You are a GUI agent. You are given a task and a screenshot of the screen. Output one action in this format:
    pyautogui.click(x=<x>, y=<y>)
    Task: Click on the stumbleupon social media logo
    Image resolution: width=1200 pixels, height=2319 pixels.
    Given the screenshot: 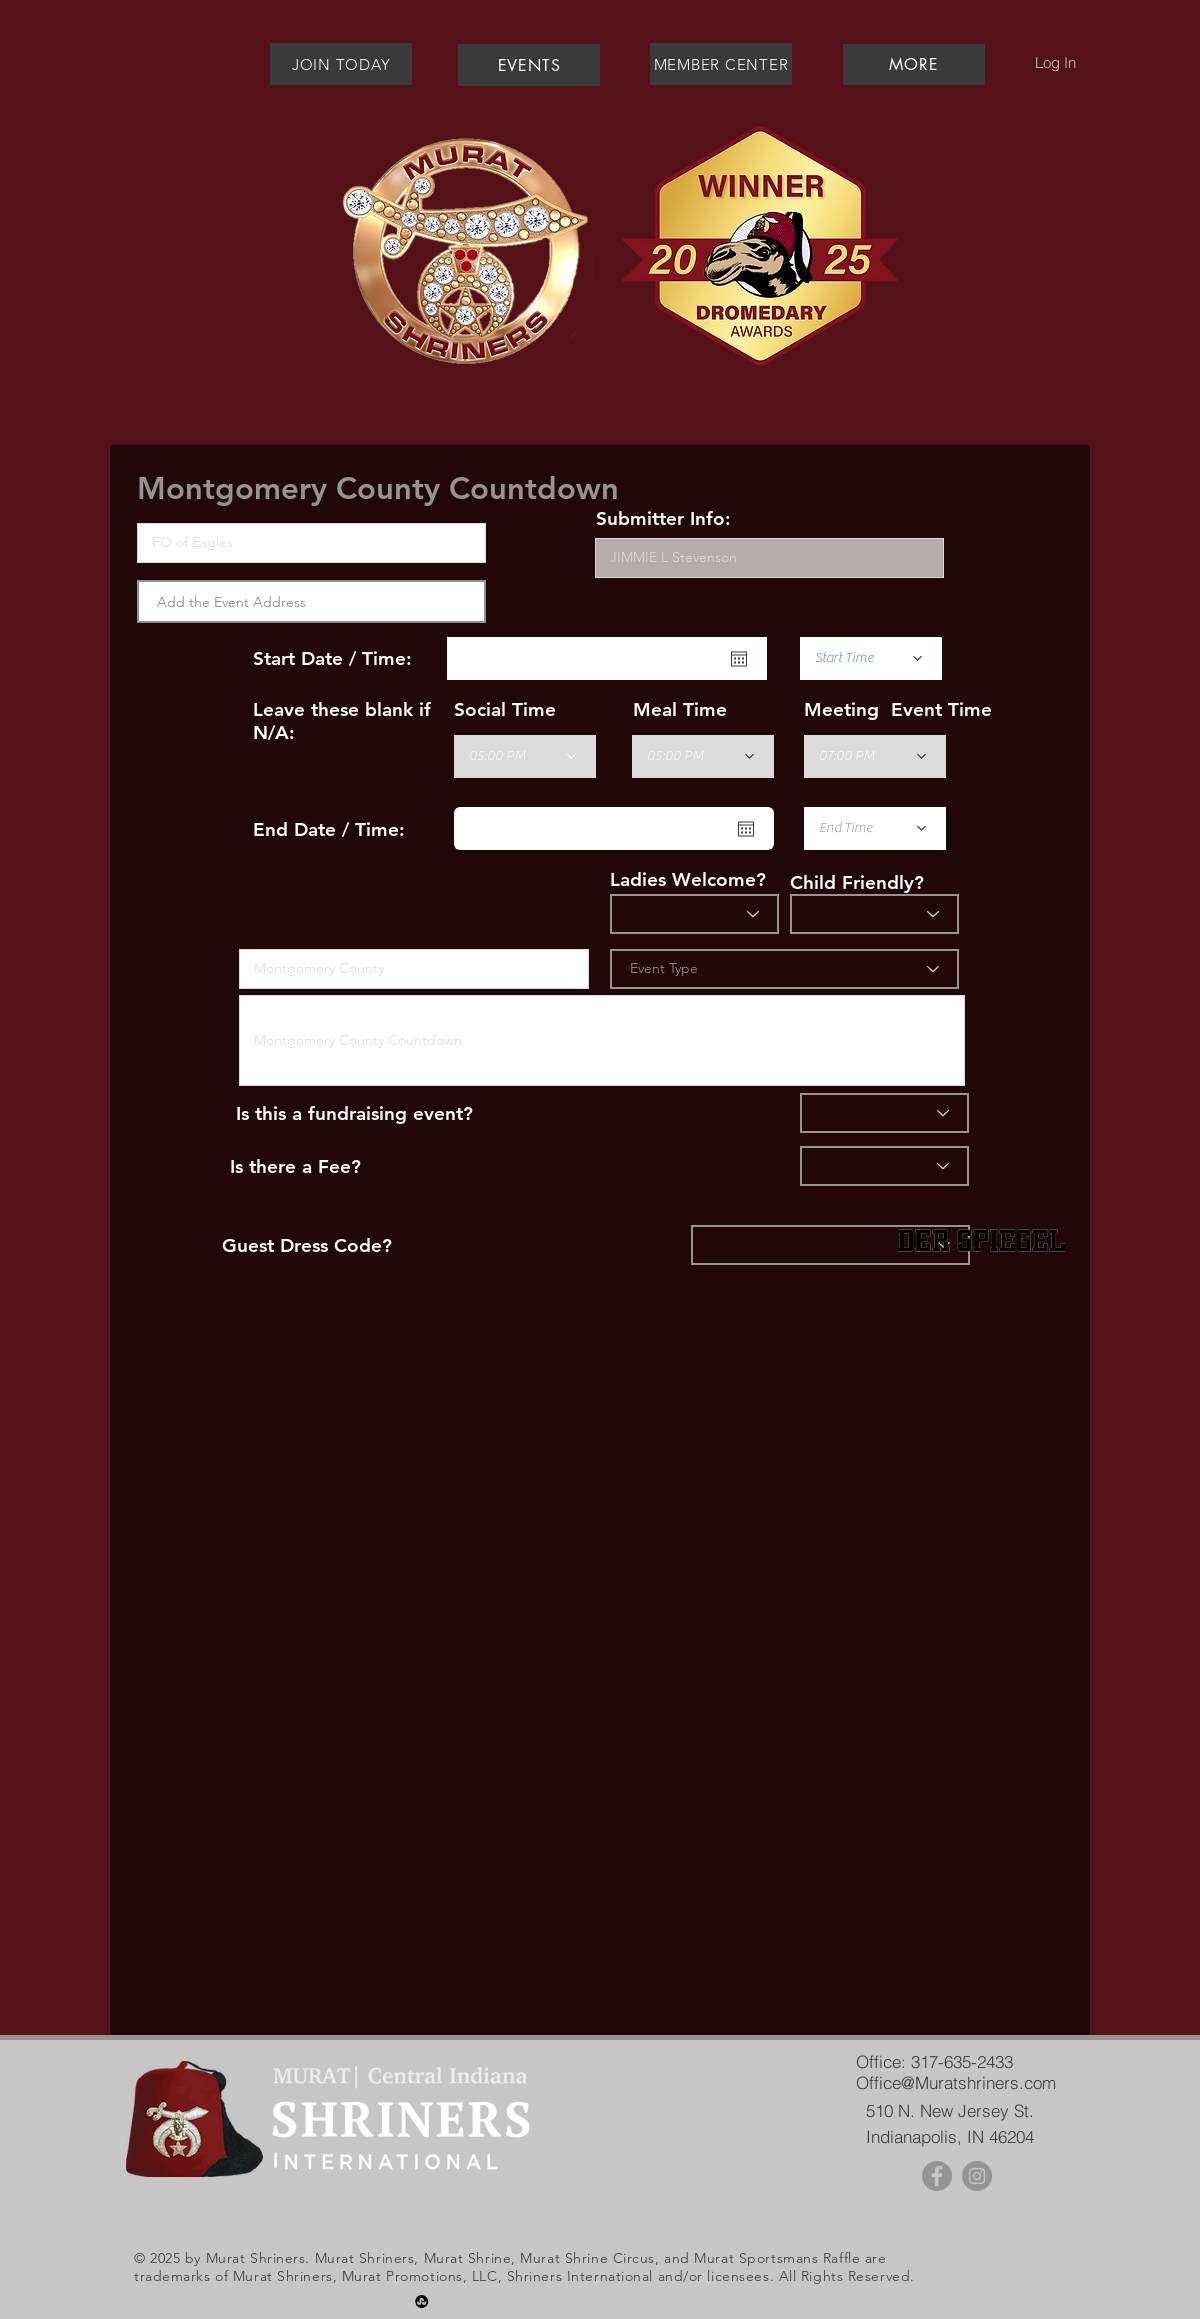 What is the action you would take?
    pyautogui.click(x=421, y=2301)
    